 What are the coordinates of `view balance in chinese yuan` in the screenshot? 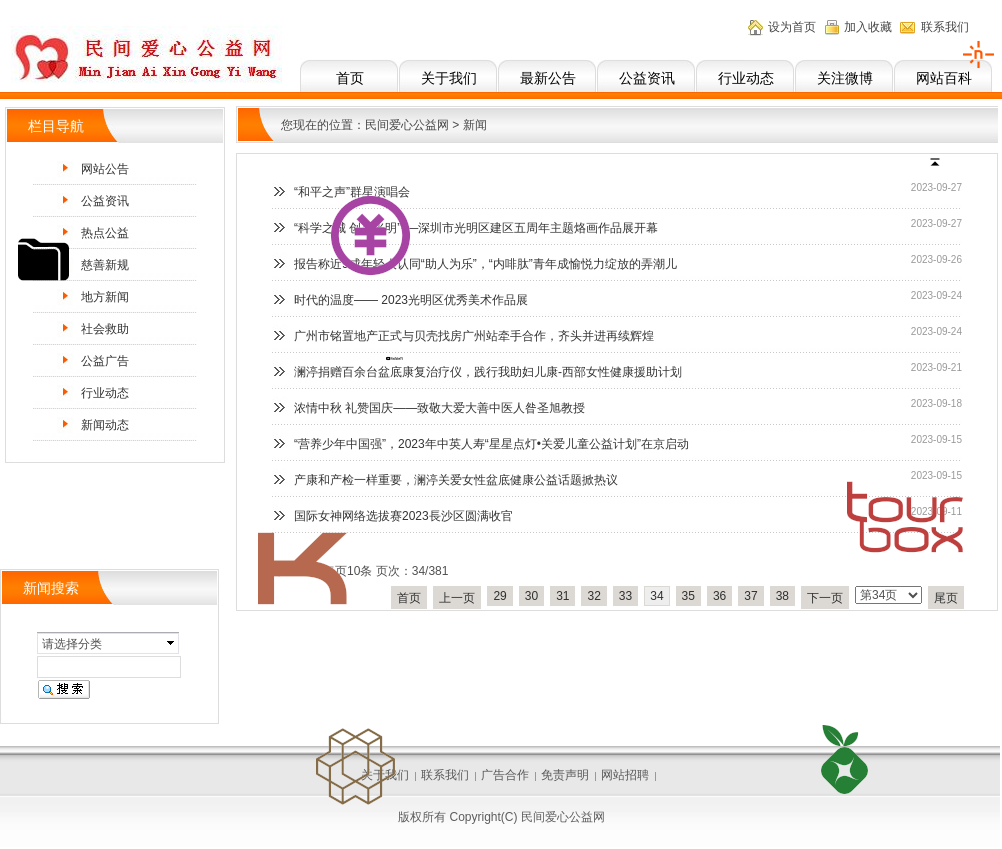 It's located at (370, 235).